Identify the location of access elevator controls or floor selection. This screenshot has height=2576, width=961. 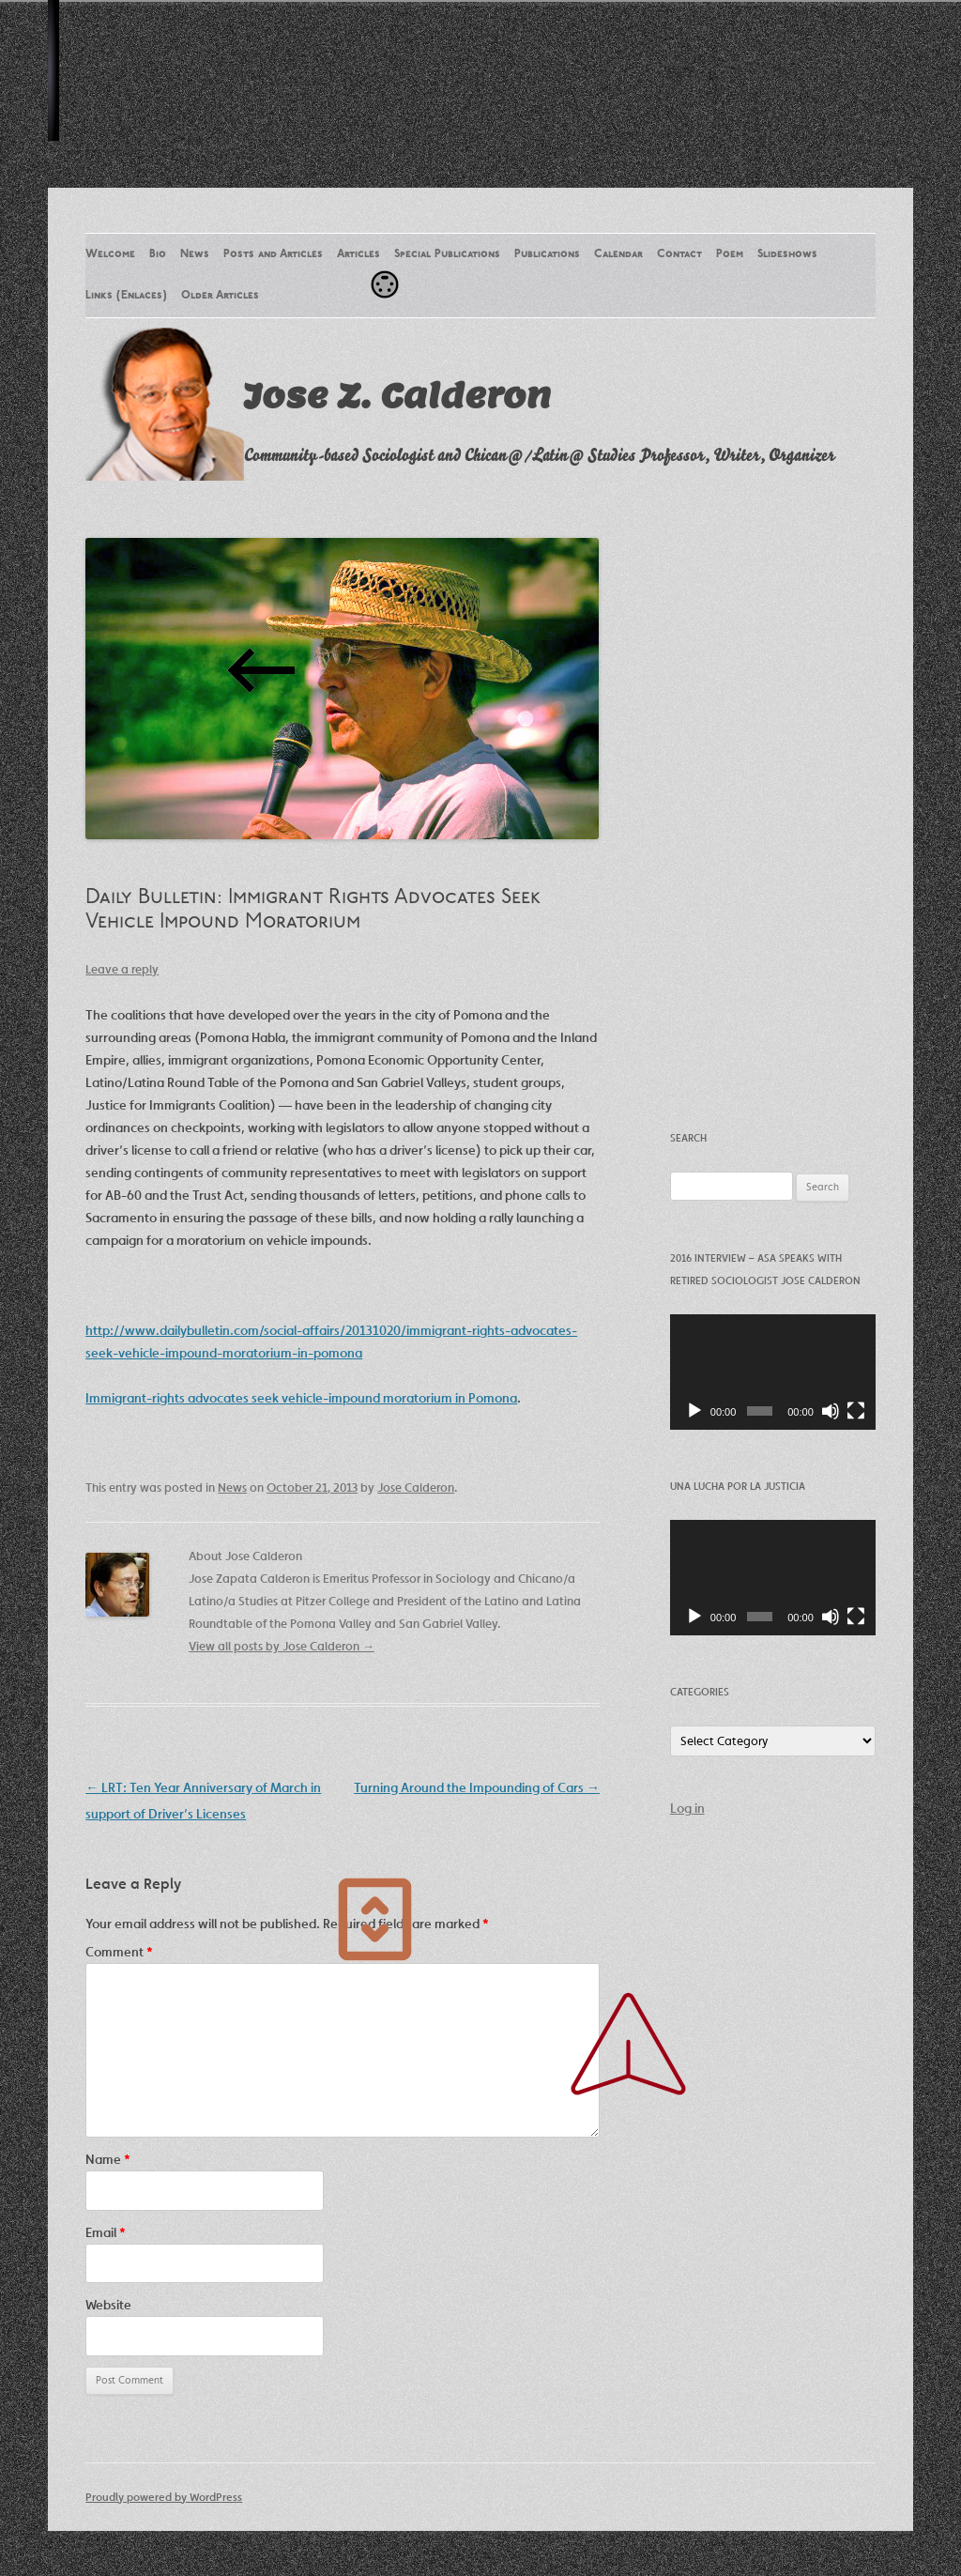
(374, 1919).